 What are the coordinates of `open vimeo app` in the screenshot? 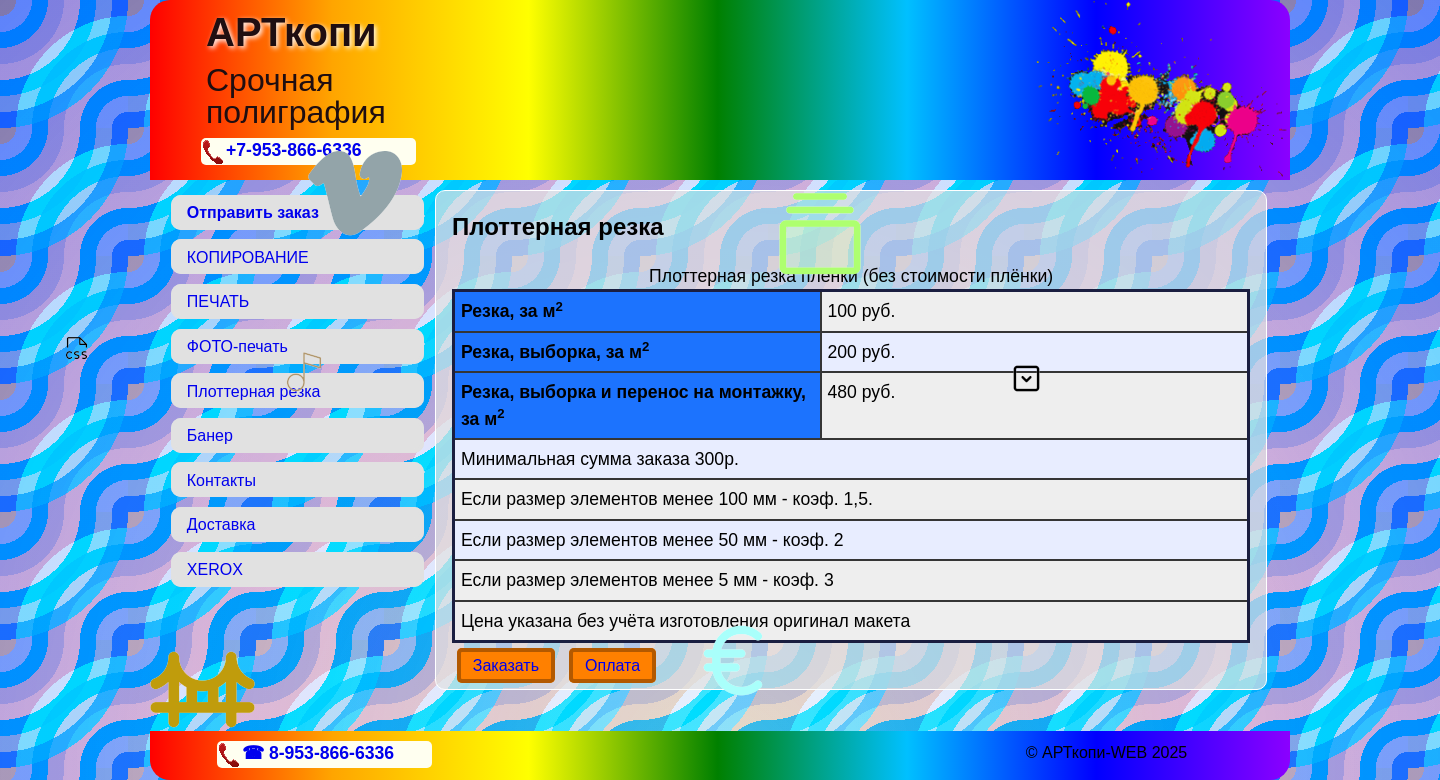 It's located at (355, 193).